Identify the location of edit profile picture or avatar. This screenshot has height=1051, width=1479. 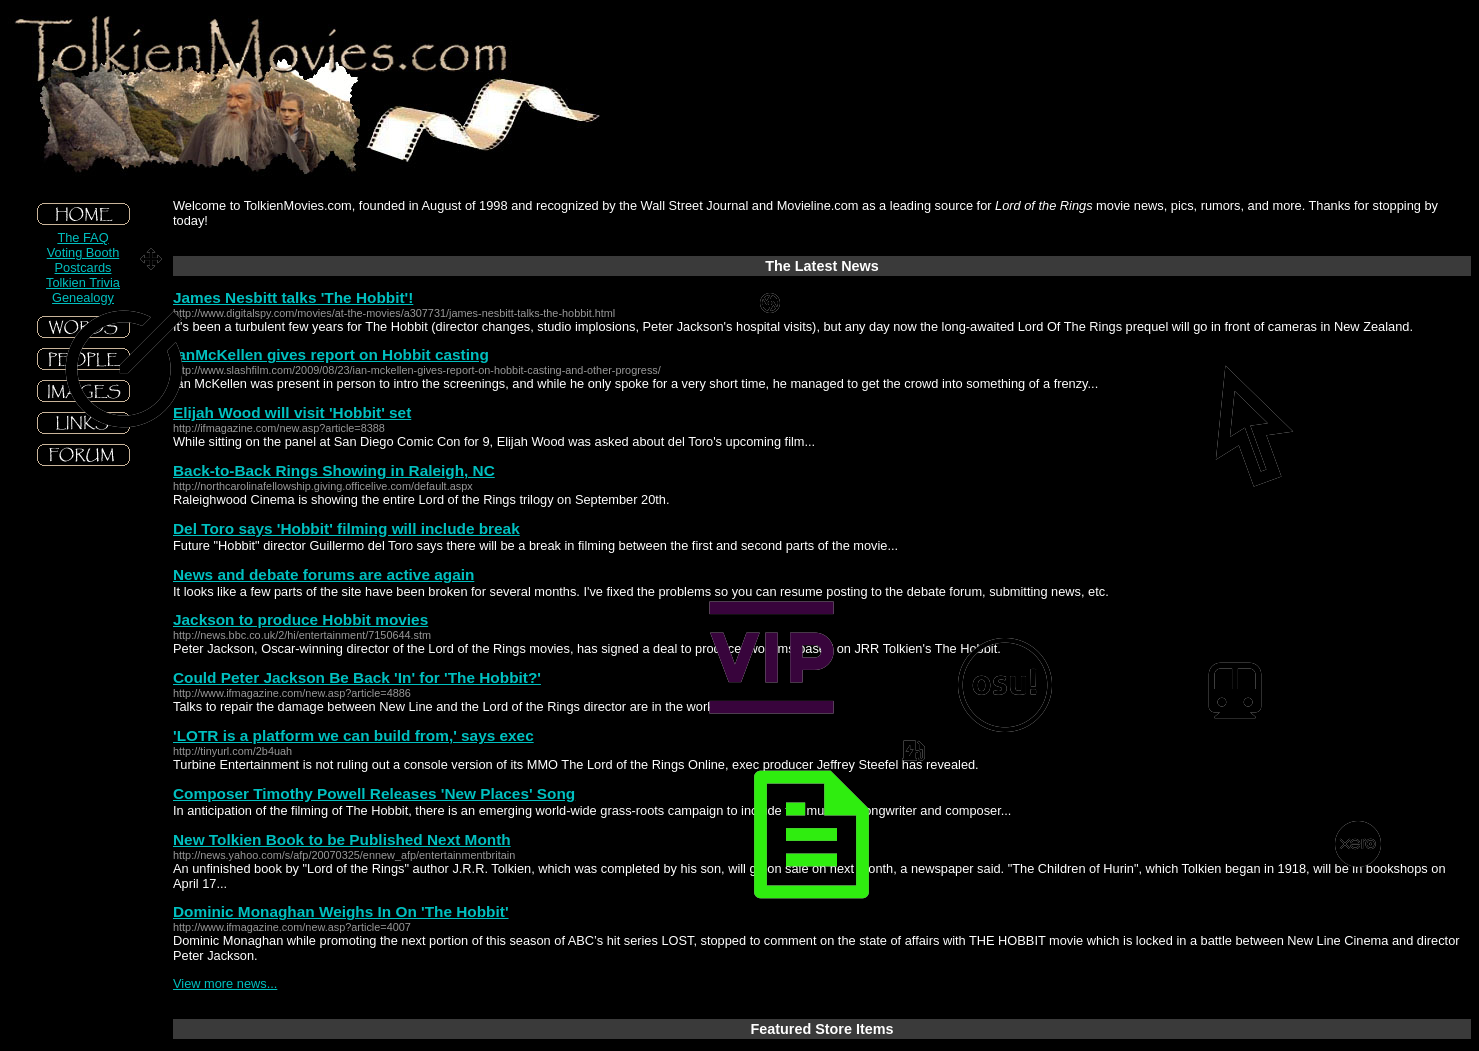
(124, 369).